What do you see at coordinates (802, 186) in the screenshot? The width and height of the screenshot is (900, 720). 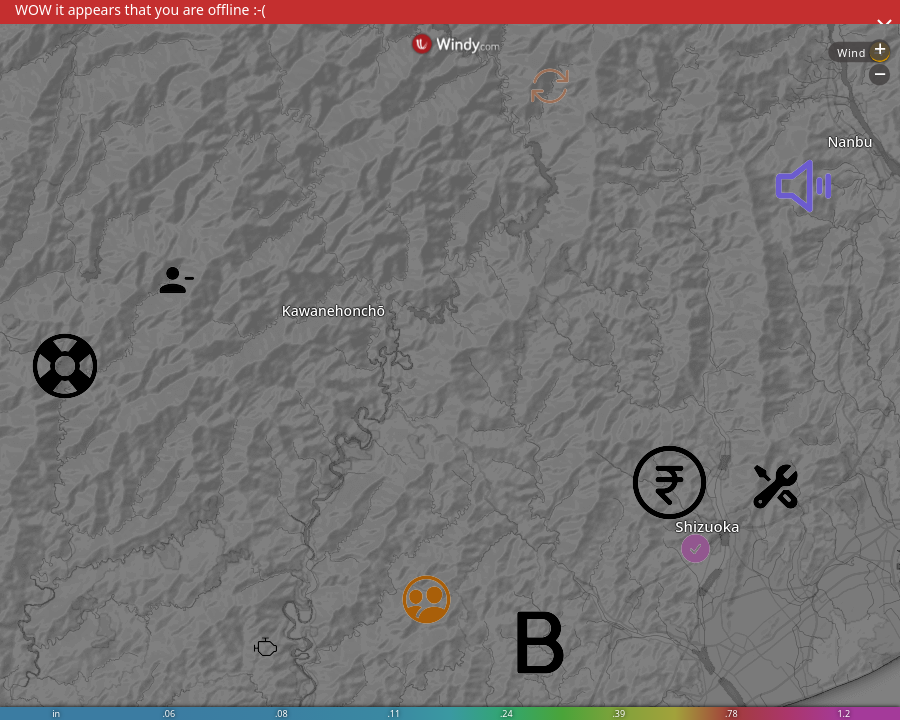 I see `increase or maximize volume` at bounding box center [802, 186].